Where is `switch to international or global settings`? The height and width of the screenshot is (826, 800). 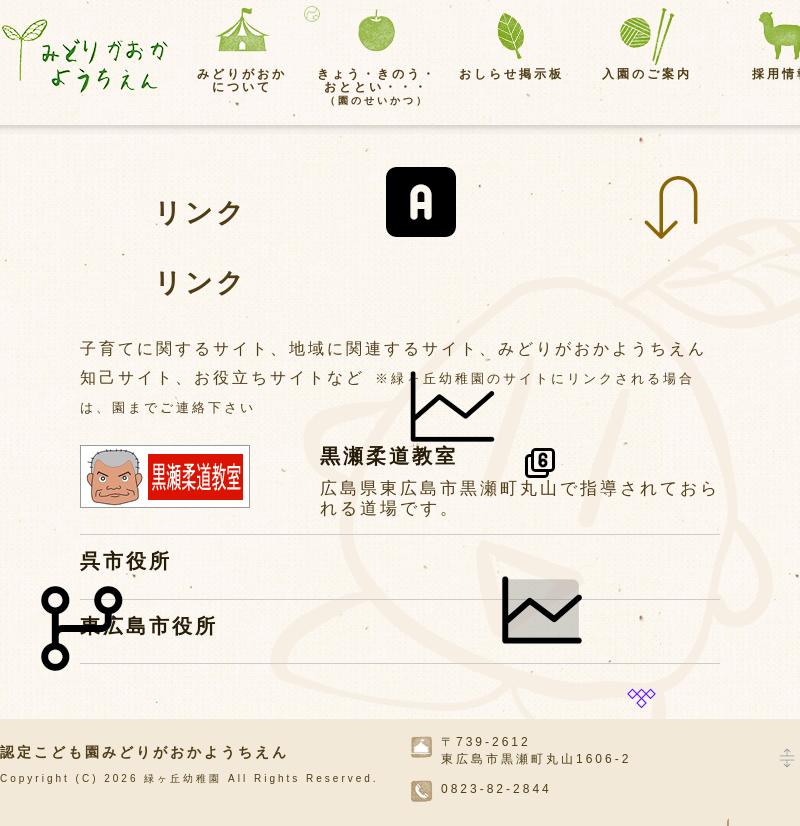
switch to international or global settings is located at coordinates (312, 14).